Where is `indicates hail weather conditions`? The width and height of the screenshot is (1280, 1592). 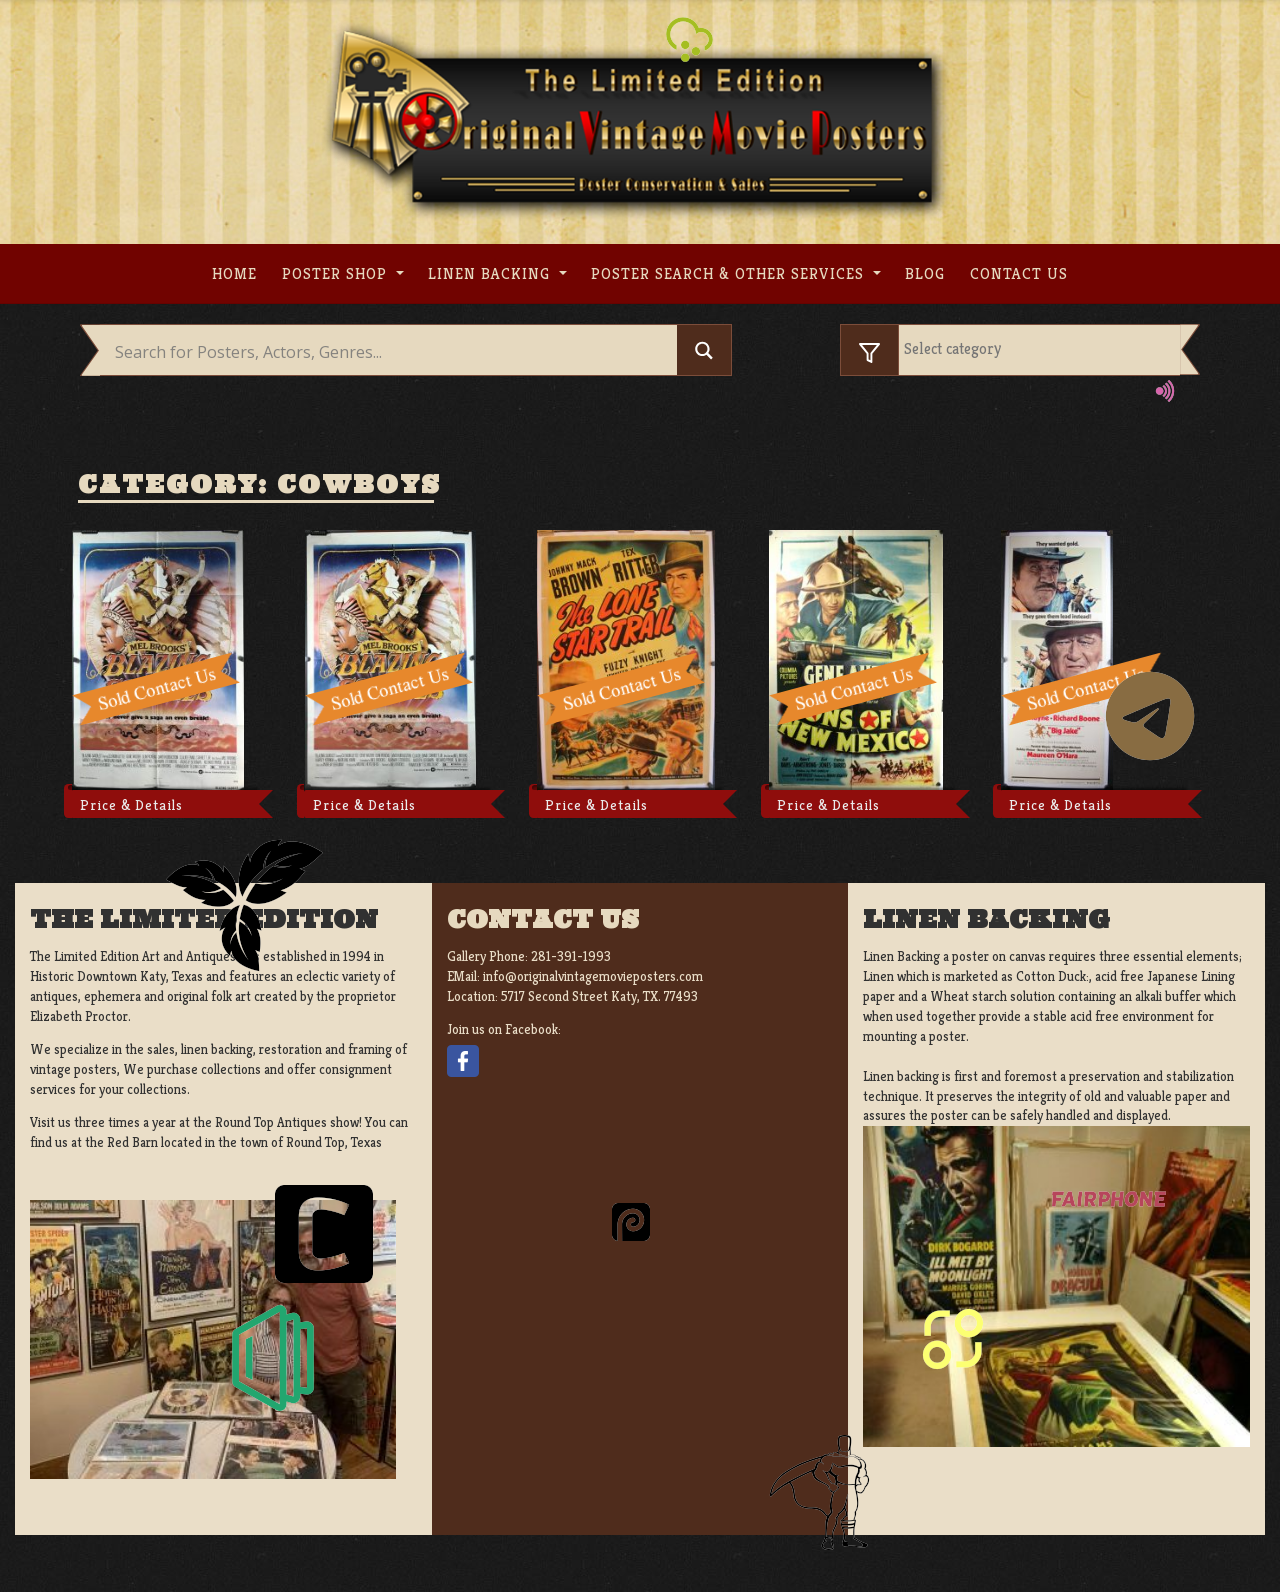
indicates hail weather conditions is located at coordinates (689, 38).